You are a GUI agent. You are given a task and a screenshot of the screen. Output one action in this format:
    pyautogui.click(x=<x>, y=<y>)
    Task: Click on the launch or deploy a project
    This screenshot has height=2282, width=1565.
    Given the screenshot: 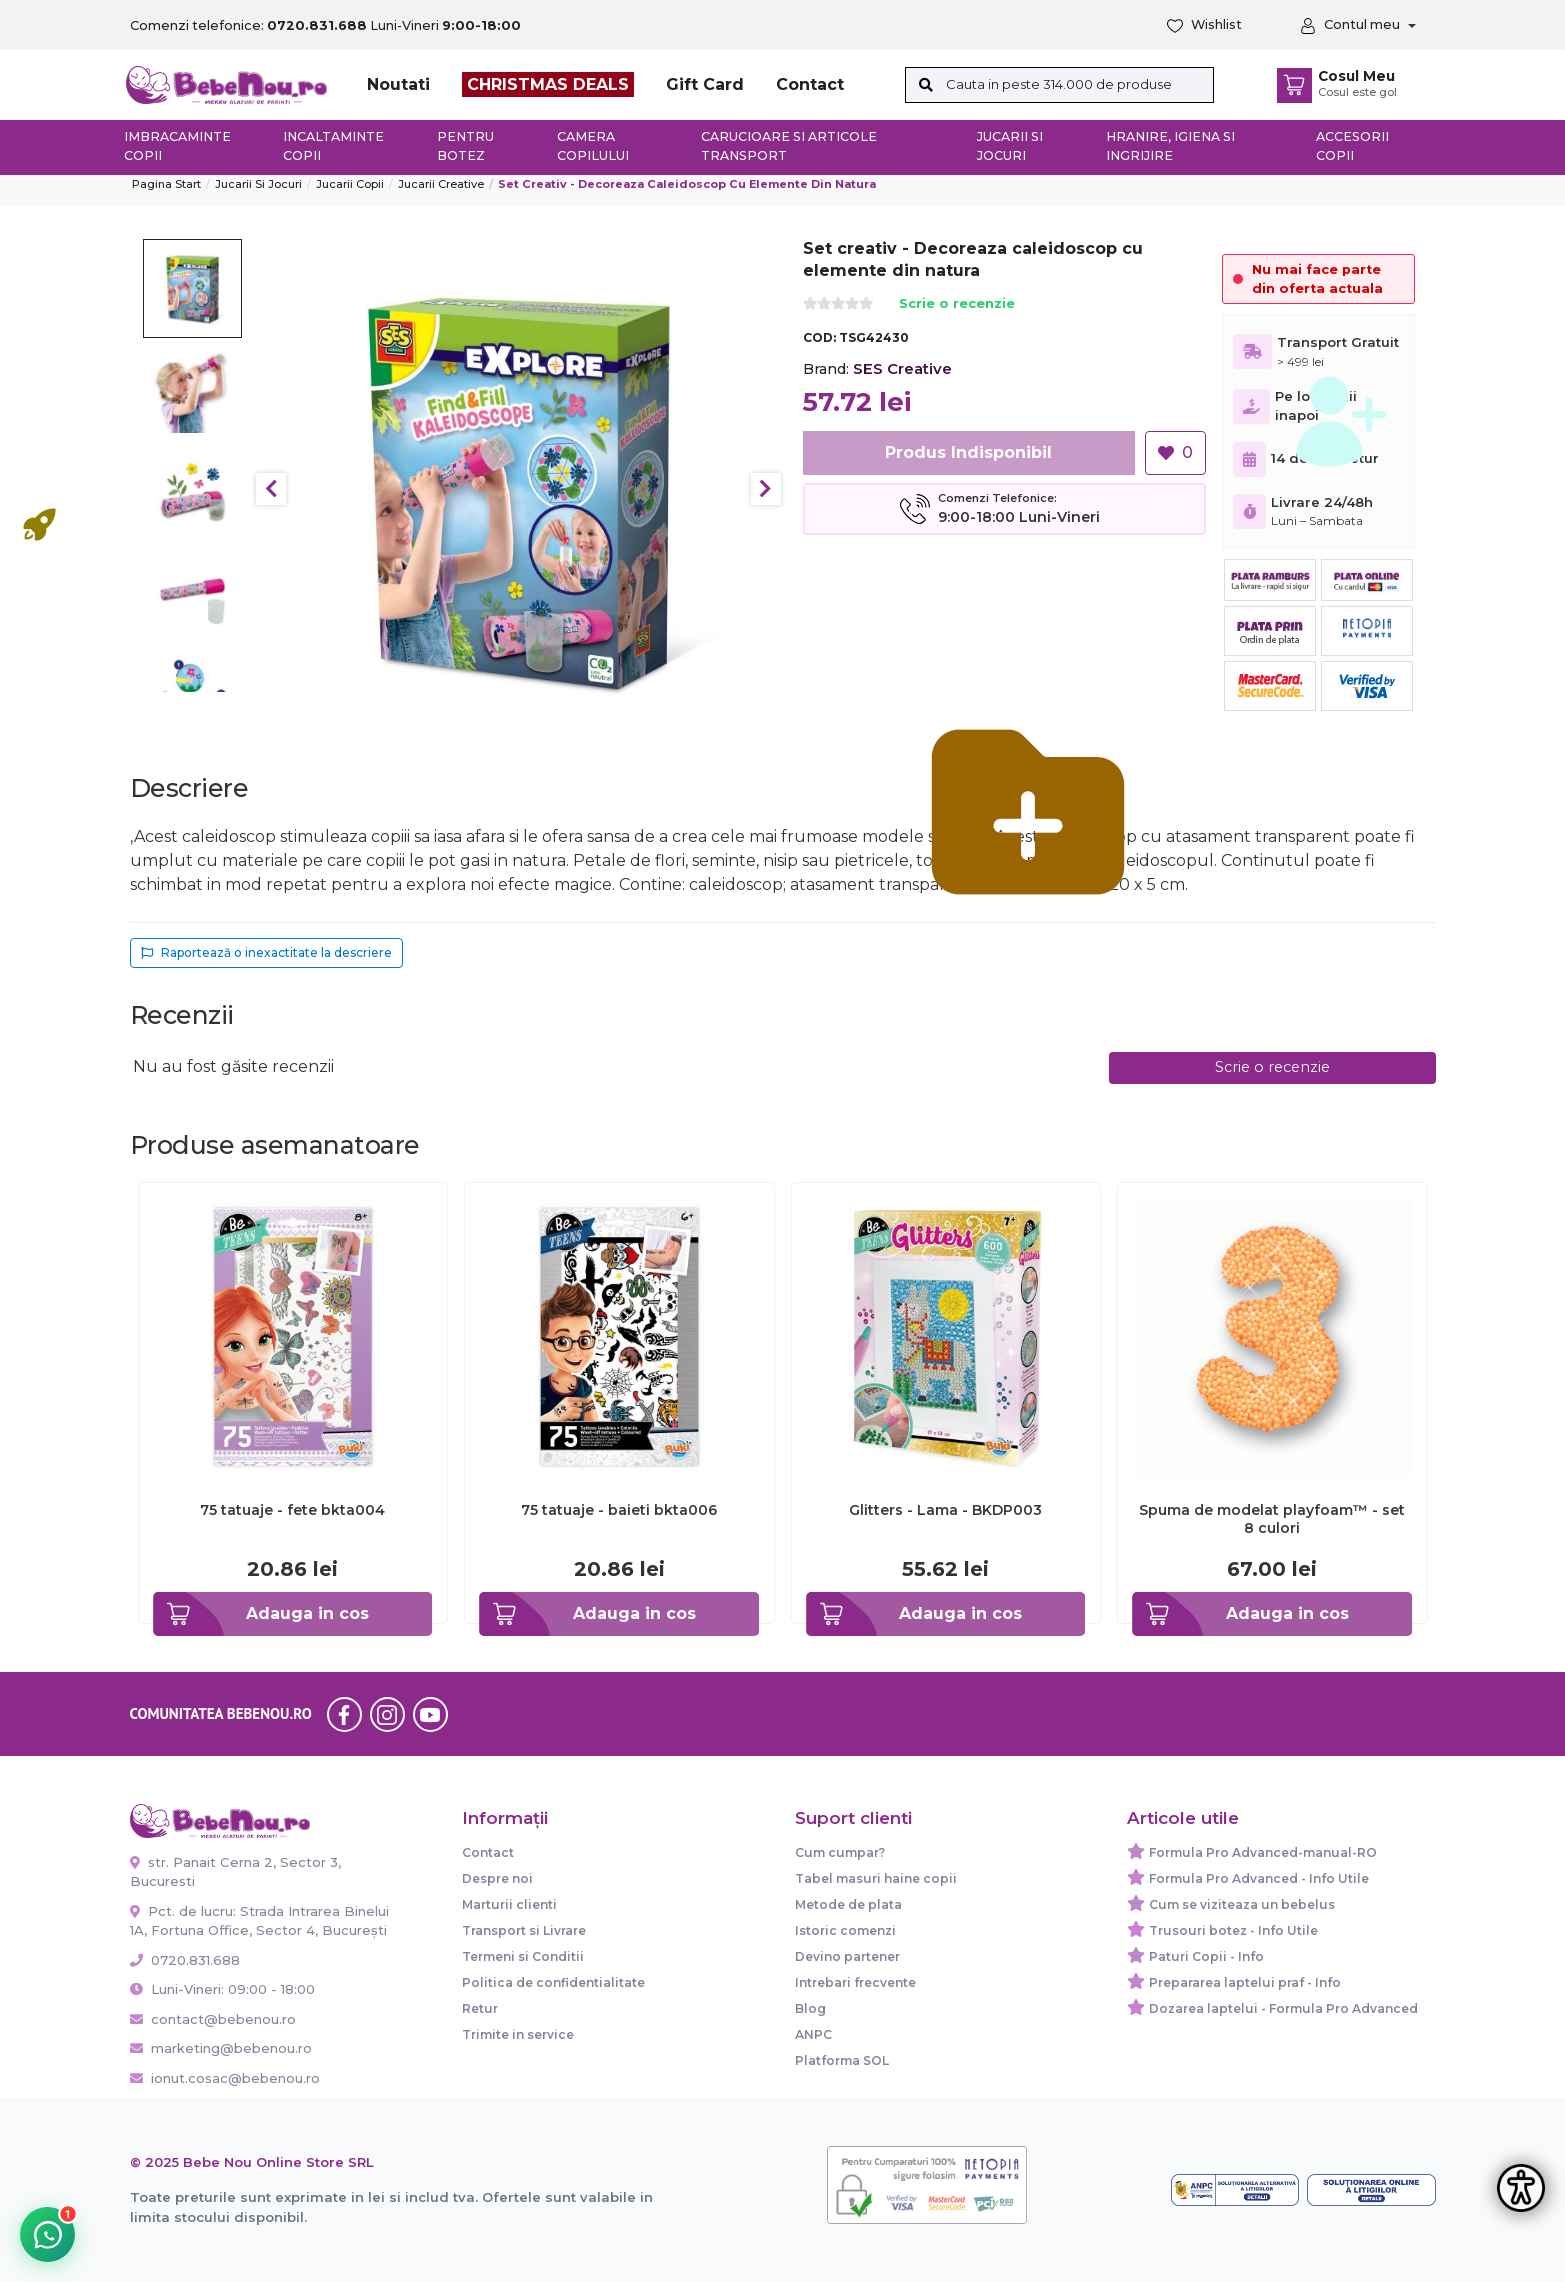 What is the action you would take?
    pyautogui.click(x=39, y=524)
    